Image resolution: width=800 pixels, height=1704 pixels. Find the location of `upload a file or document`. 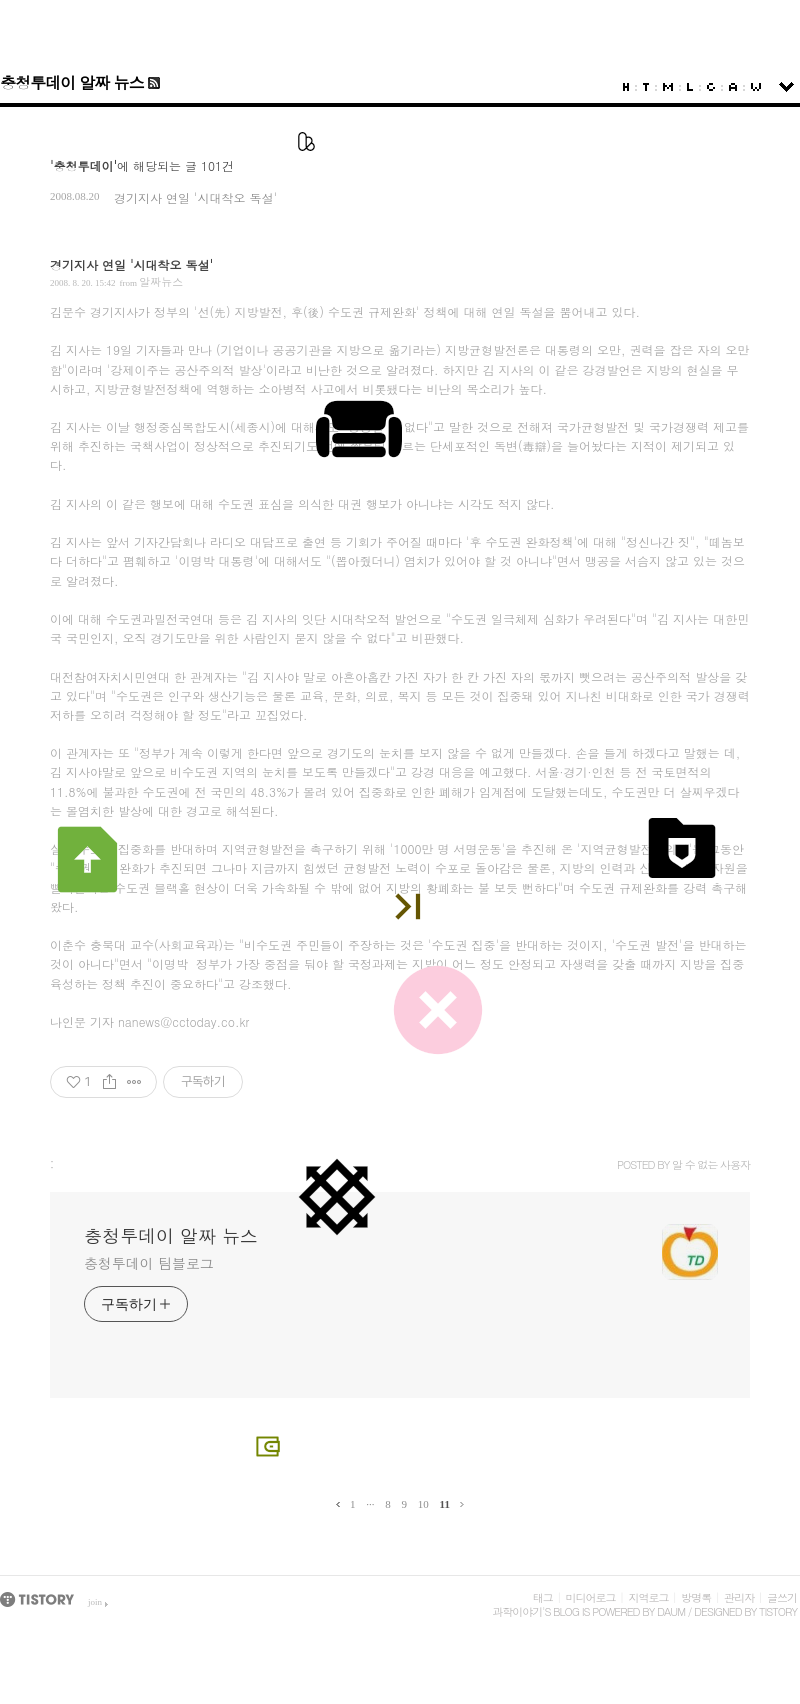

upload a file or document is located at coordinates (87, 859).